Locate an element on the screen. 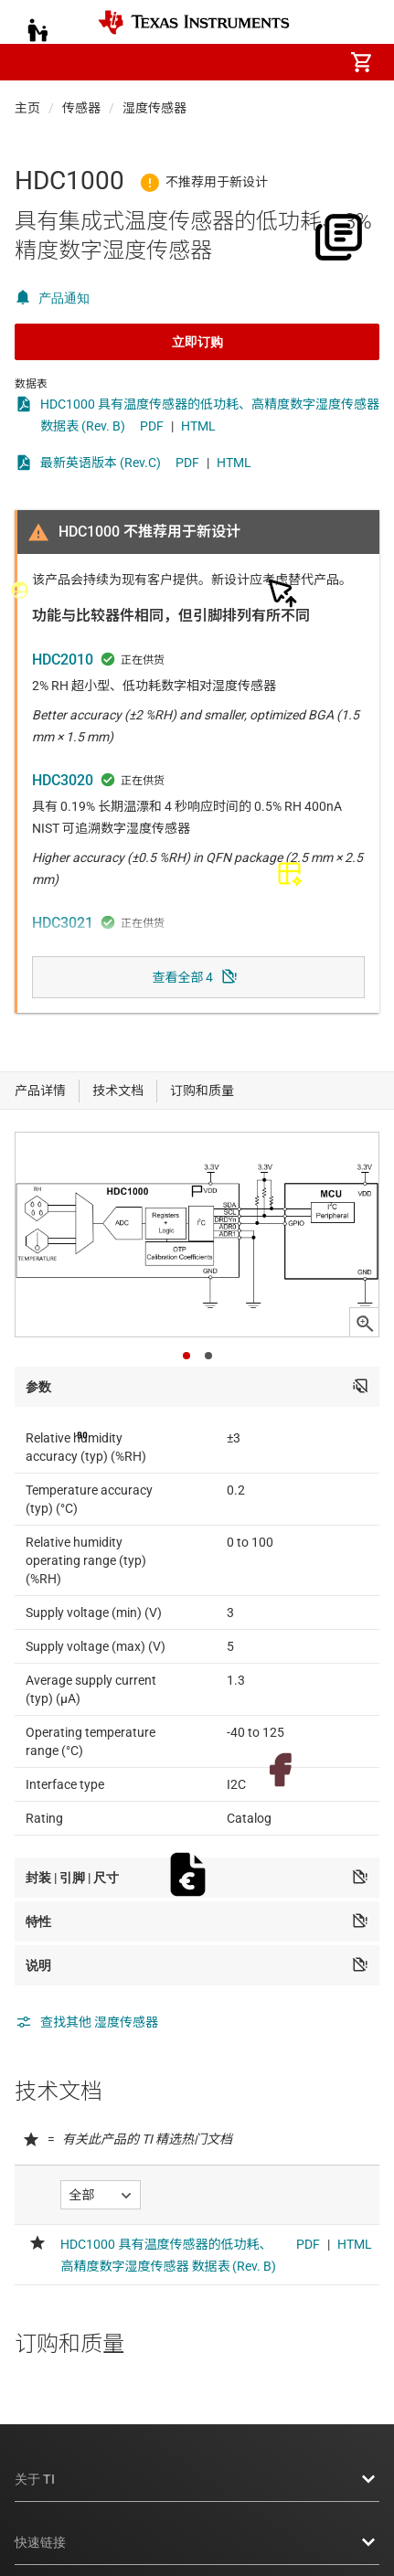 The height and width of the screenshot is (2576, 394). view euro currency document is located at coordinates (187, 1874).